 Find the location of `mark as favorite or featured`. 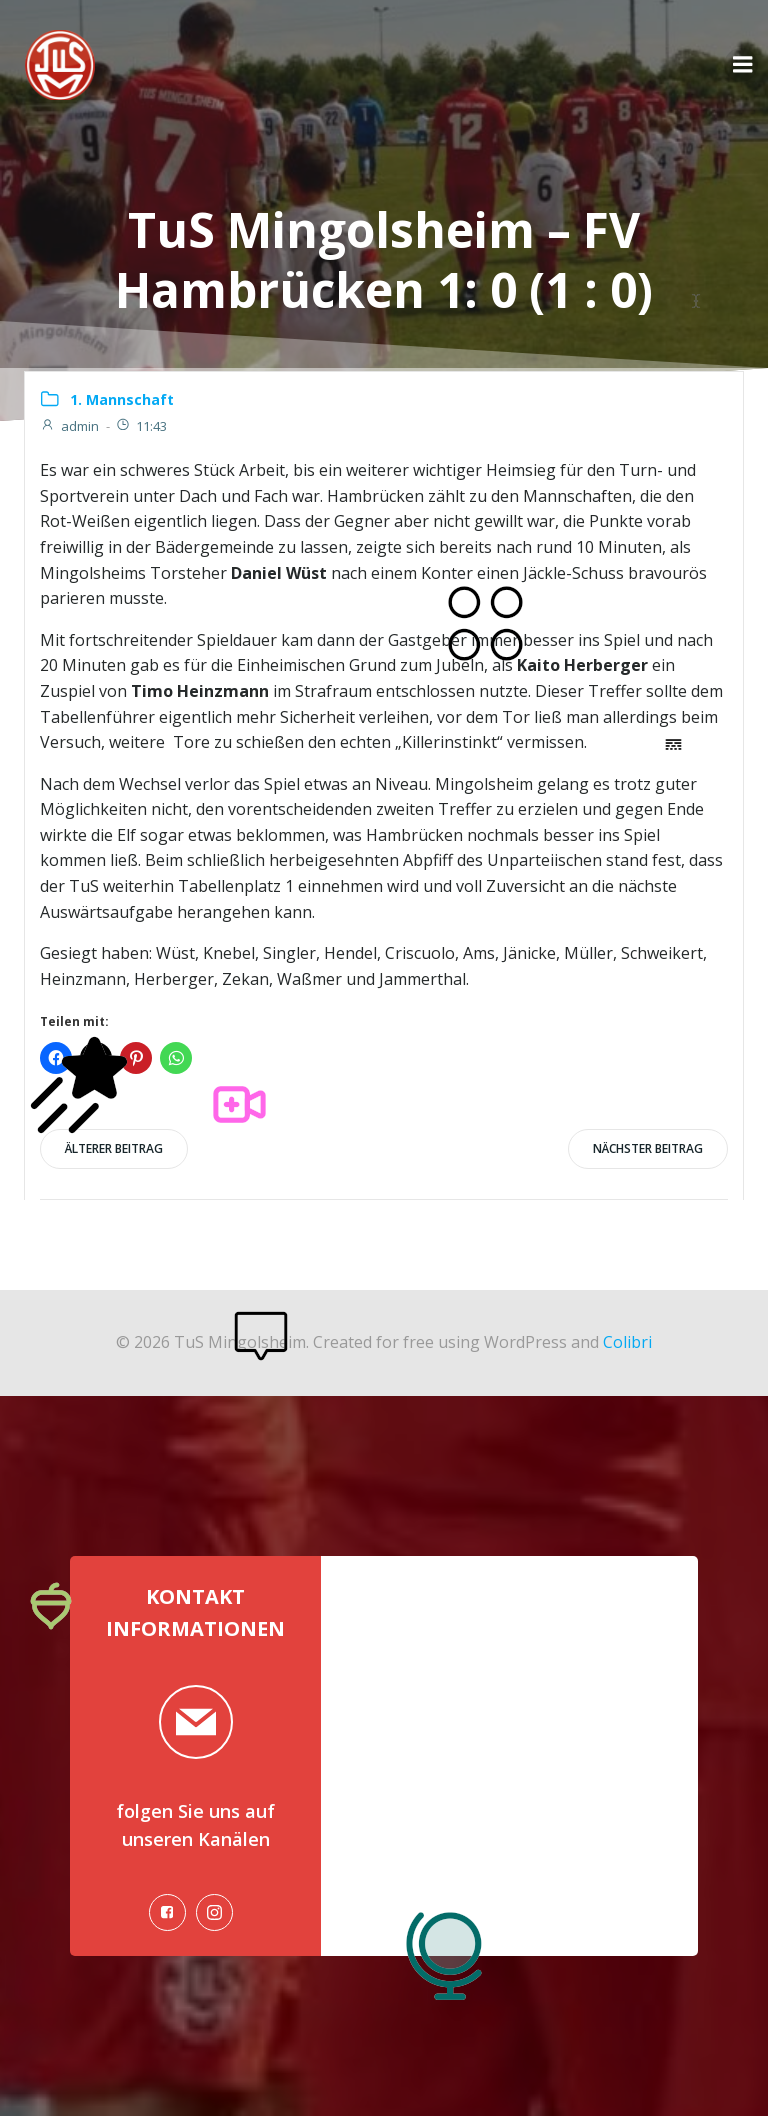

mark as favorite or featured is located at coordinates (79, 1085).